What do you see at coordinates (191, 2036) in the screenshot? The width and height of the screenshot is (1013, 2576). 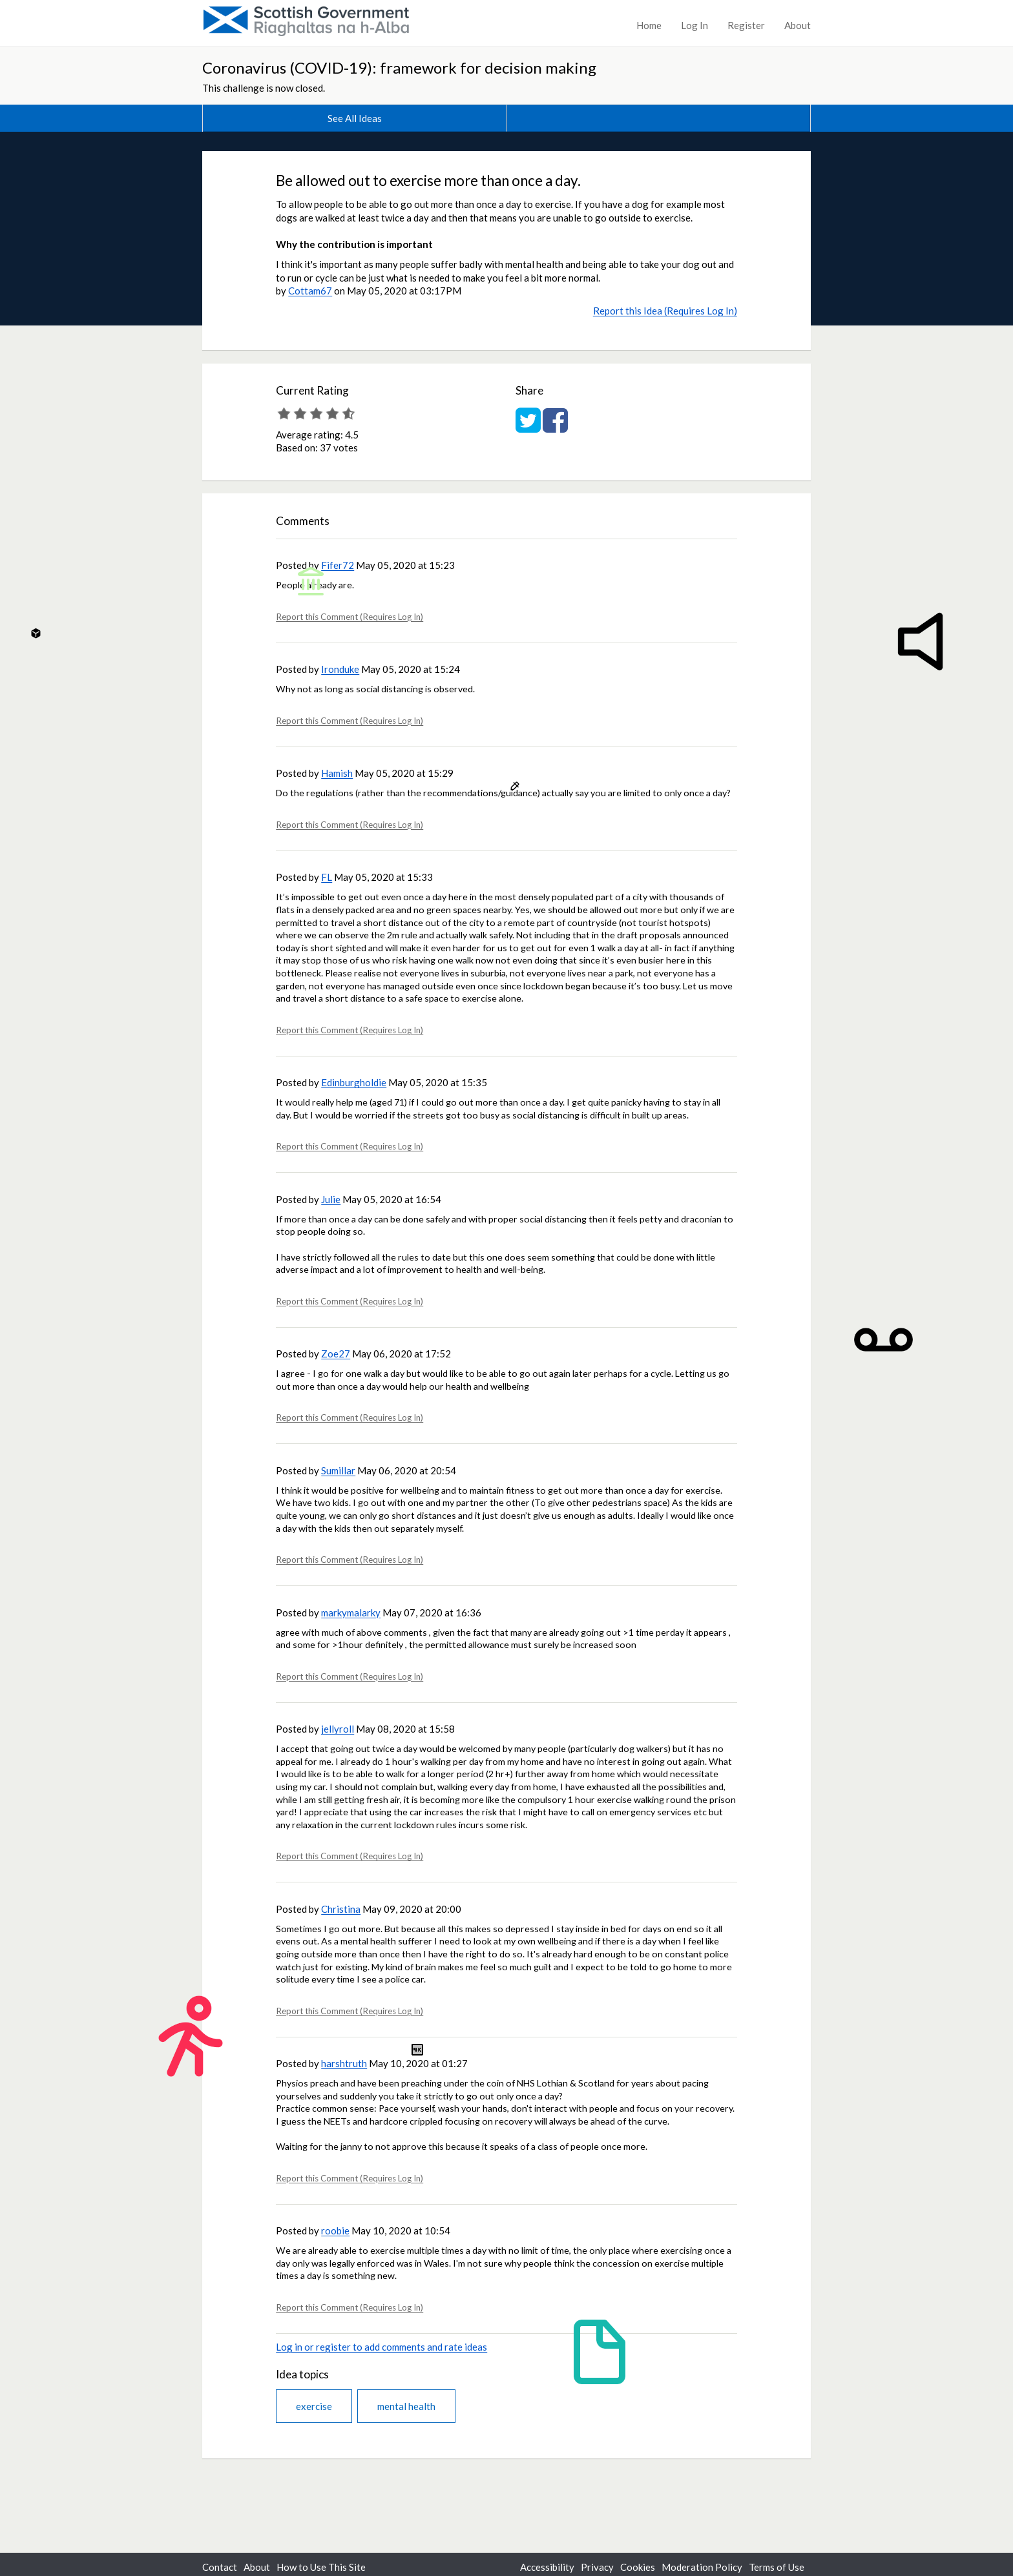 I see `indicates walking directions or pedestrian mode` at bounding box center [191, 2036].